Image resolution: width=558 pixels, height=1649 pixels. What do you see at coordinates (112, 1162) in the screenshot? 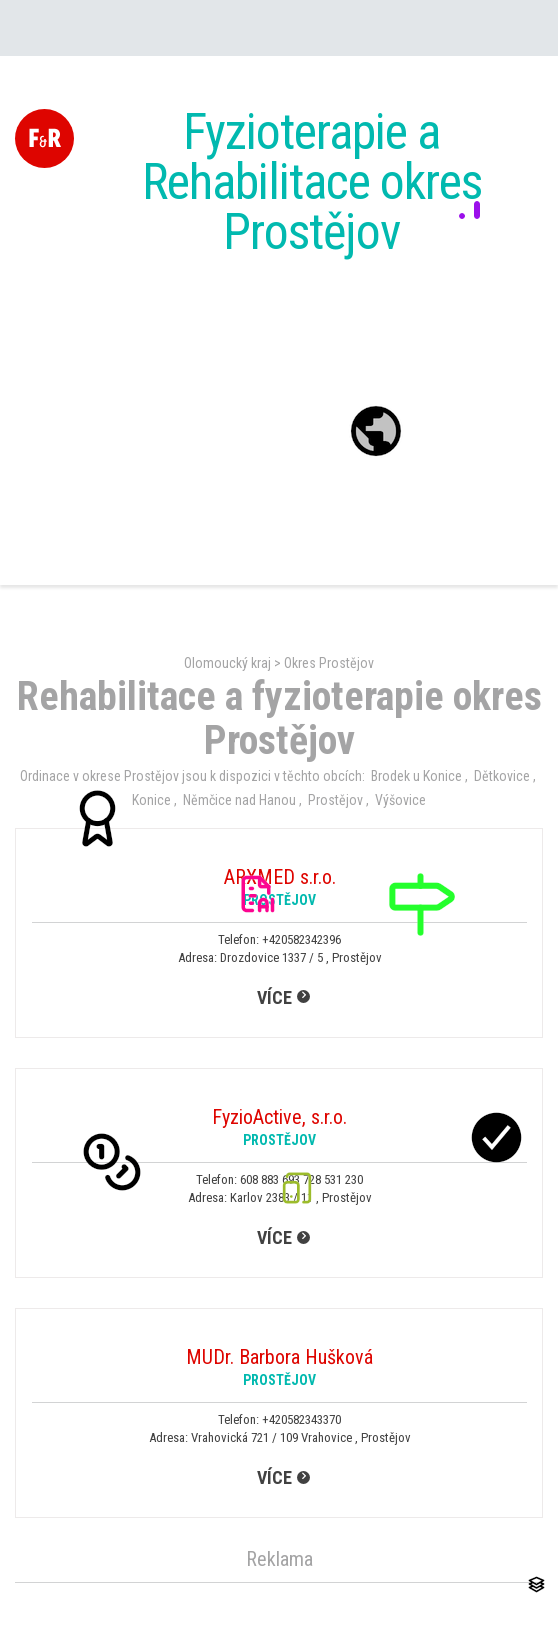
I see `view your coin balance or currency` at bounding box center [112, 1162].